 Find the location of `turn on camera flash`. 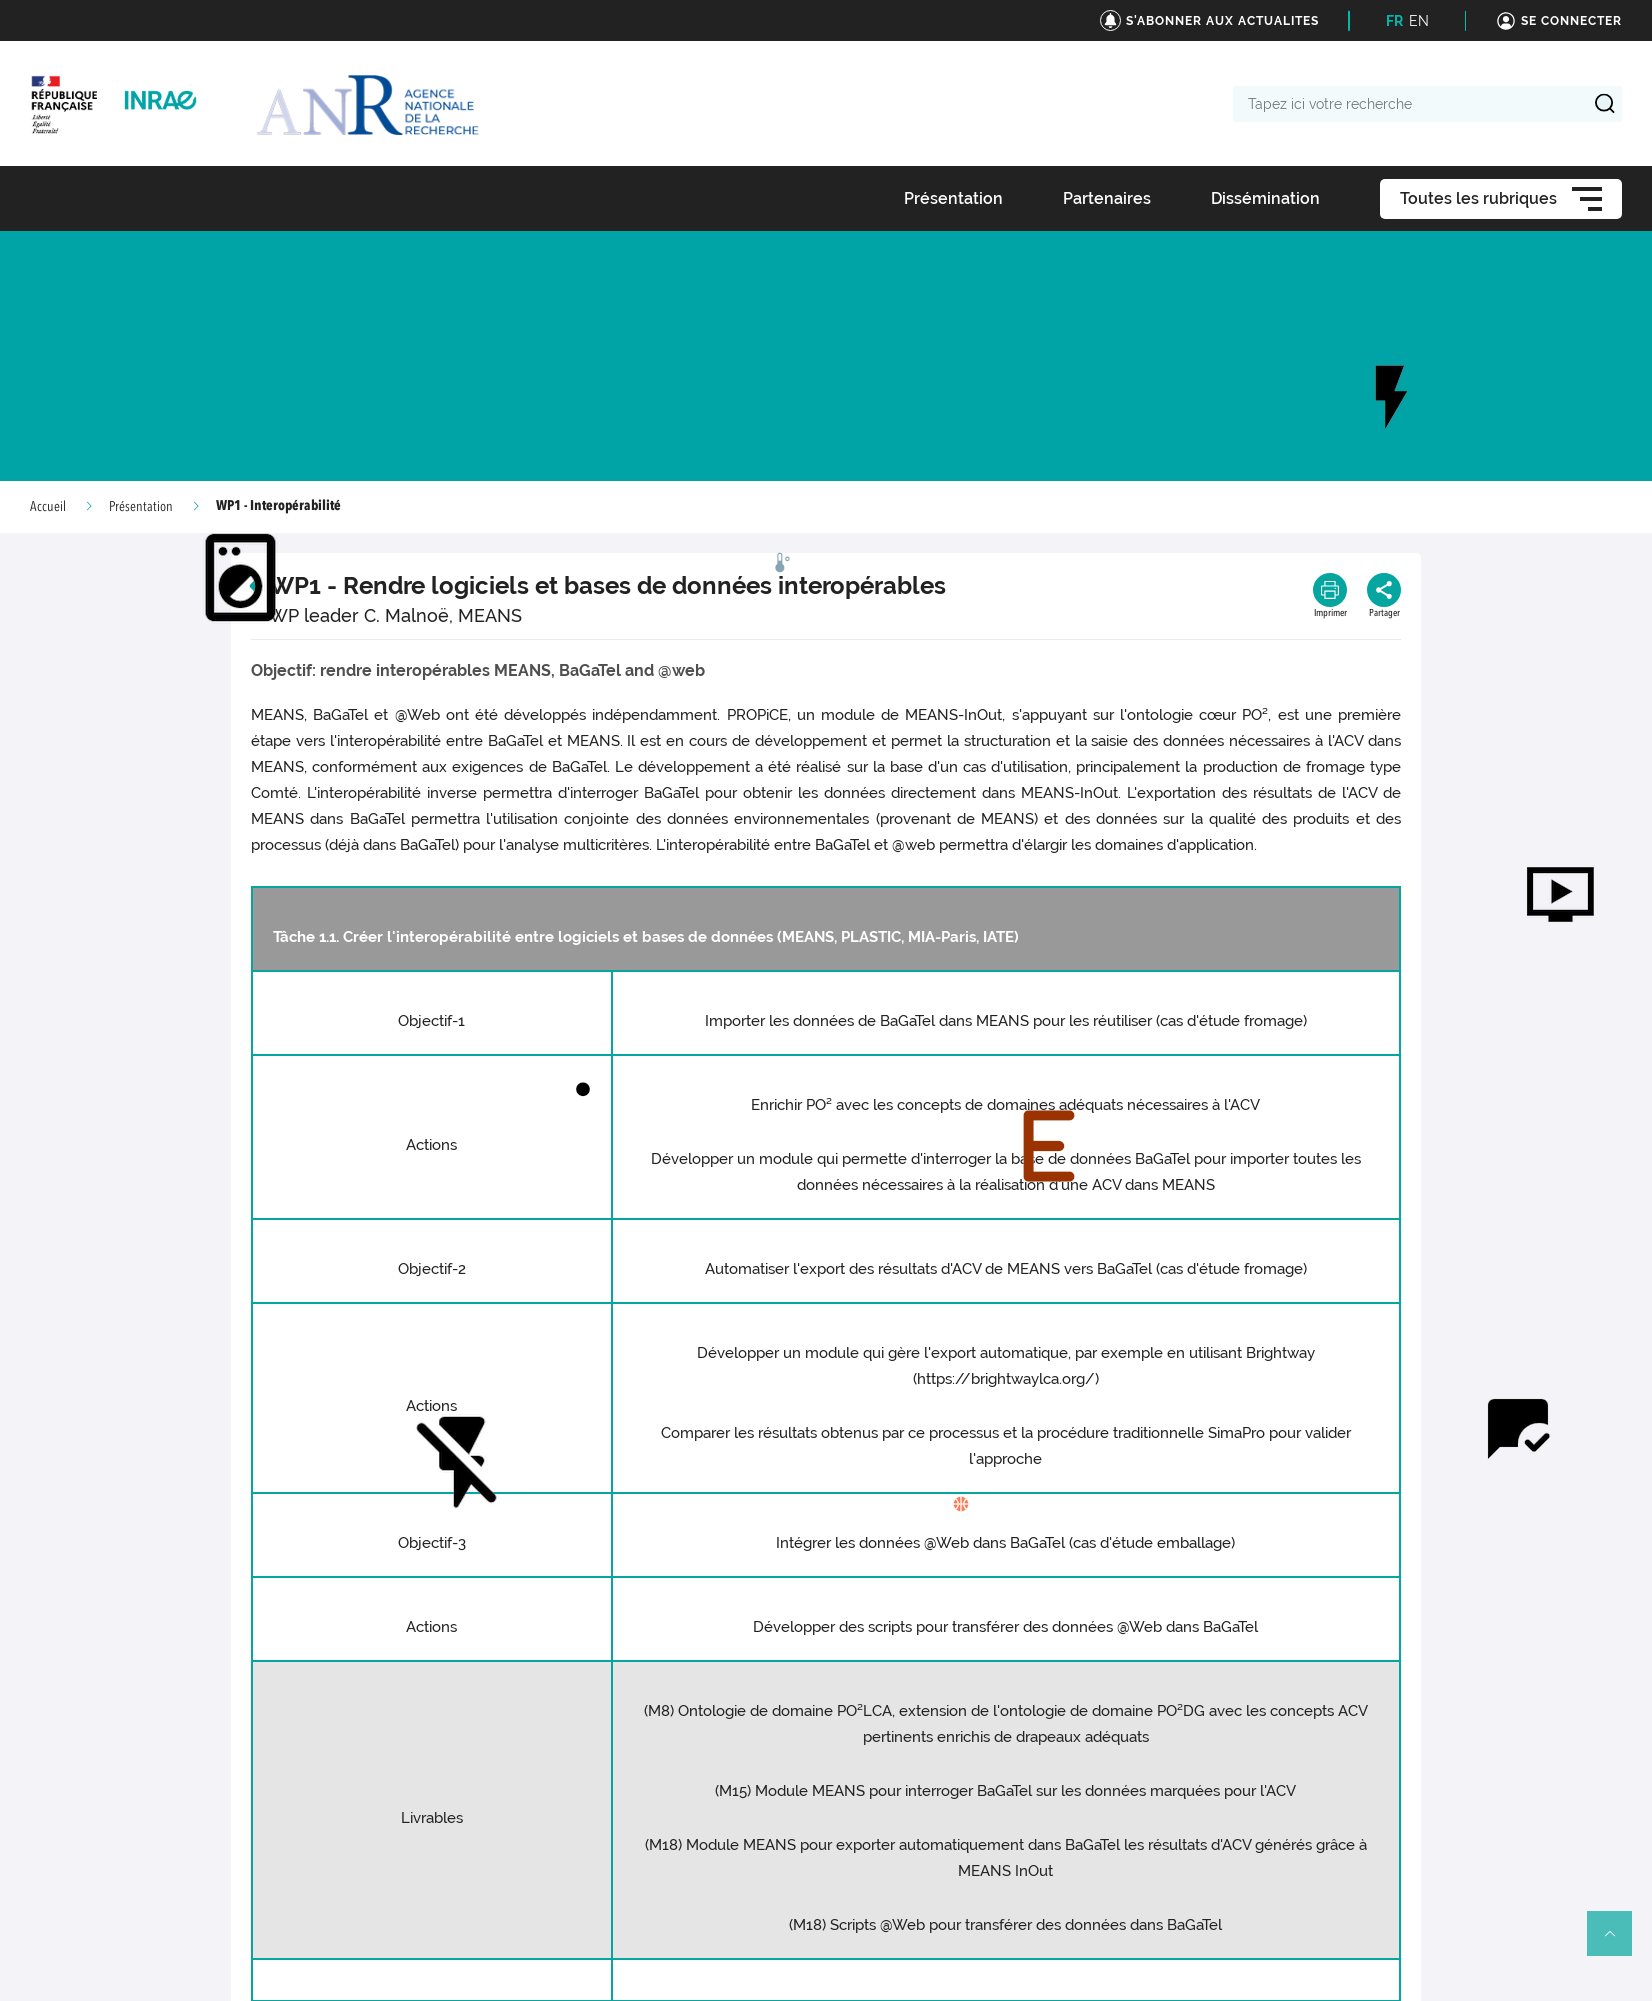

turn on camera flash is located at coordinates (1391, 397).